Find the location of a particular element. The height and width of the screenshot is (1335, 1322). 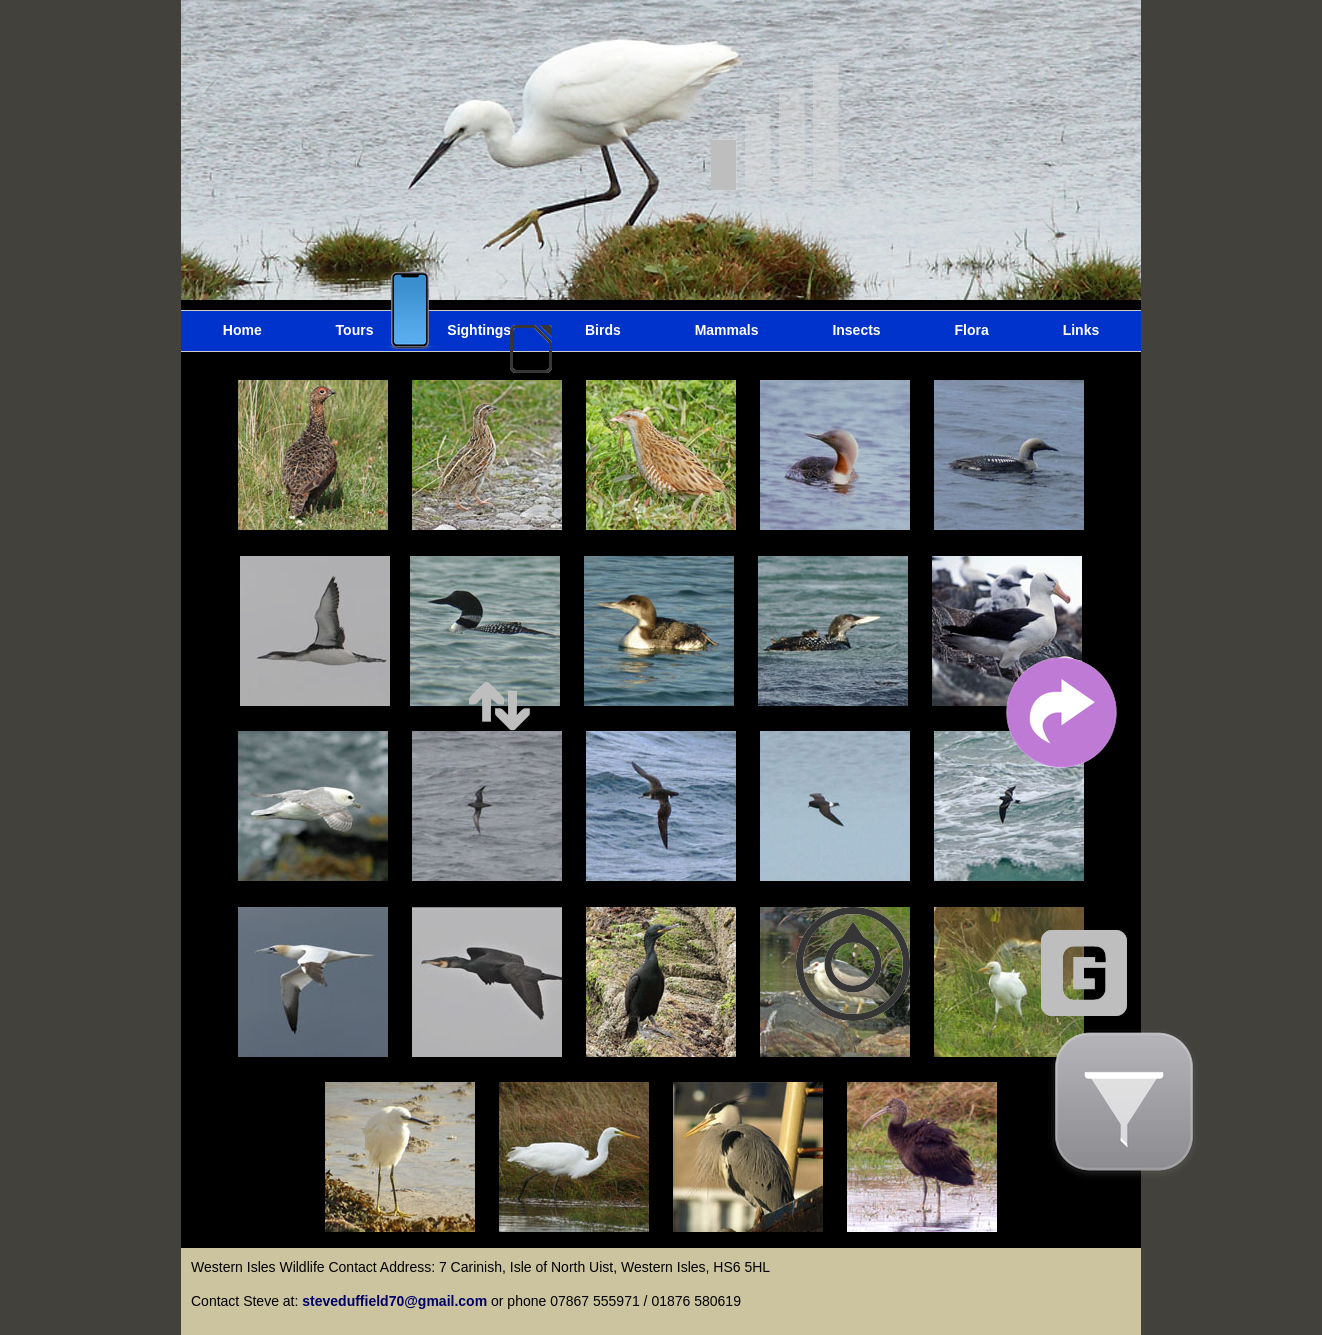

indicates GPRS mobile data connection is located at coordinates (1084, 973).